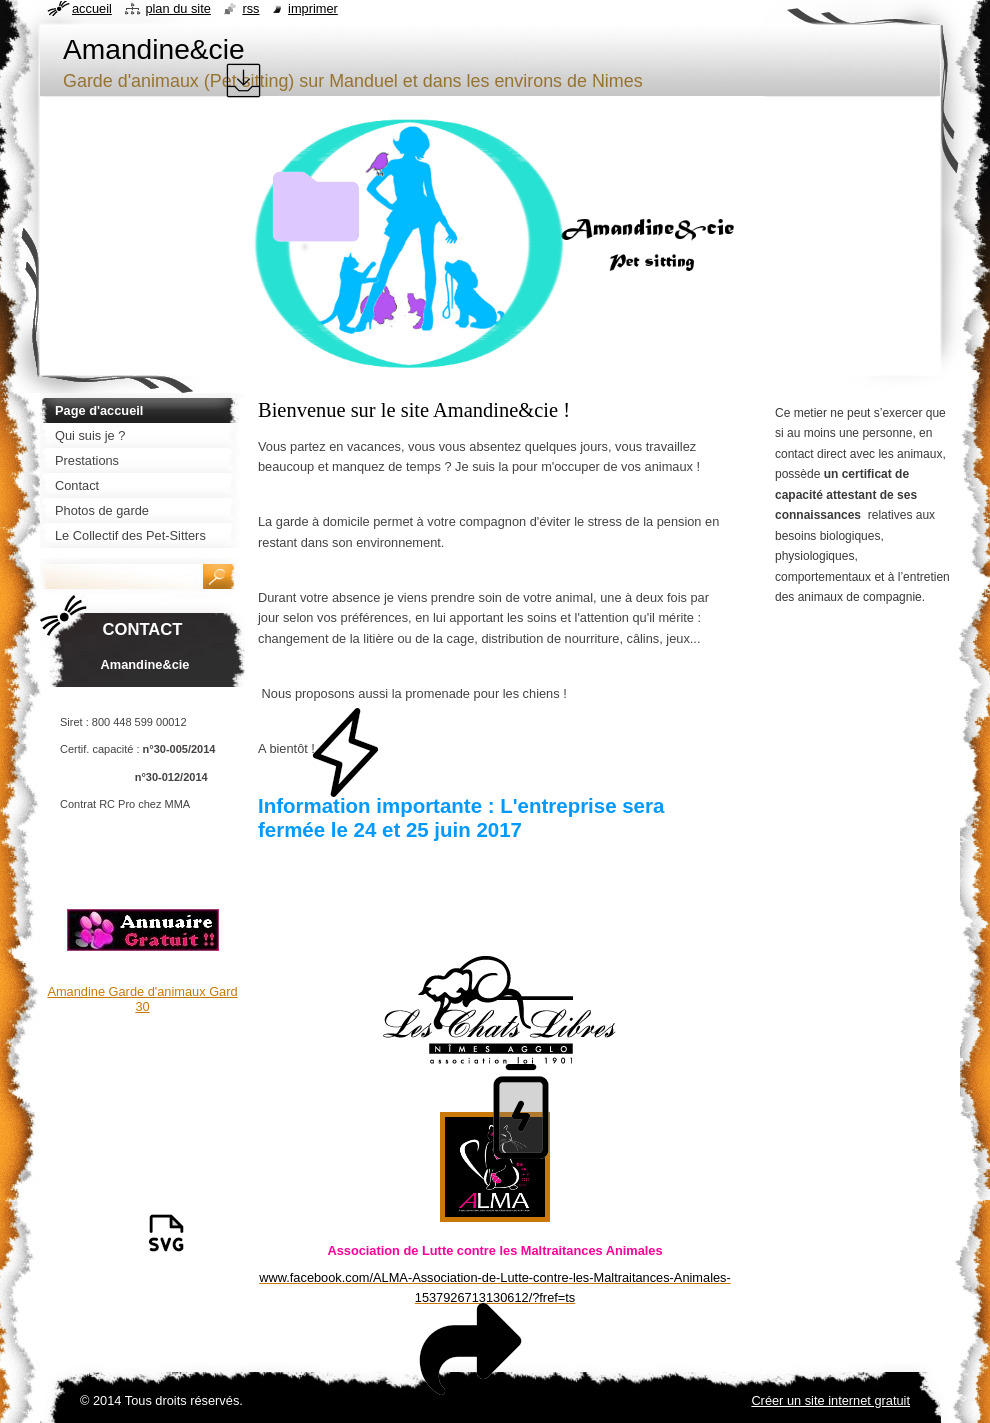  I want to click on open a folder to view its contents, so click(316, 205).